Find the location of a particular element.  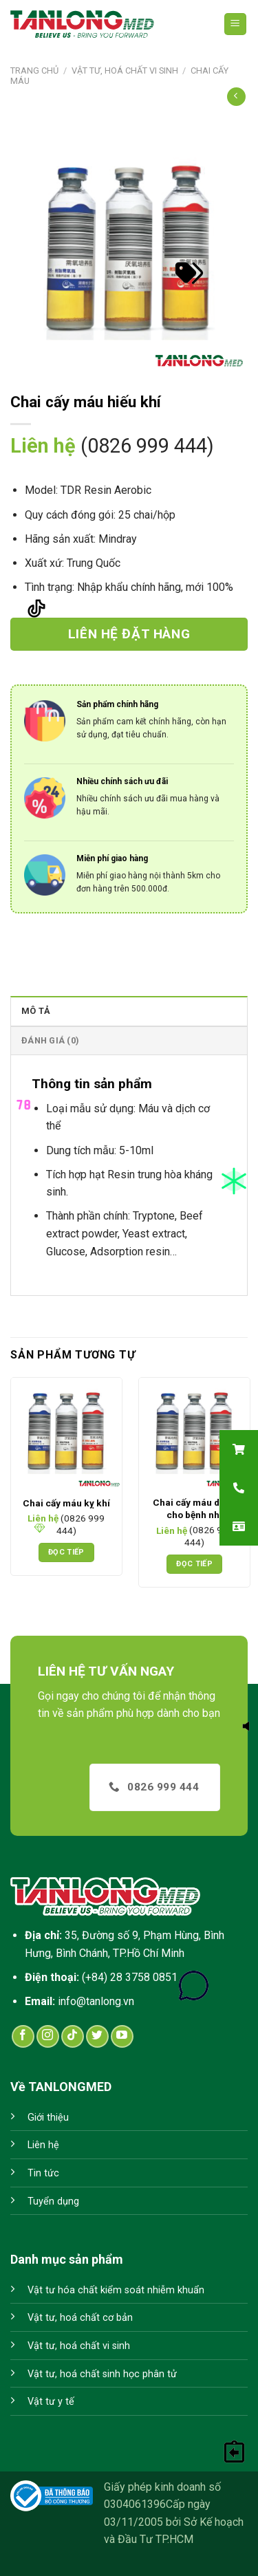

indicates a required field in a form is located at coordinates (234, 1181).